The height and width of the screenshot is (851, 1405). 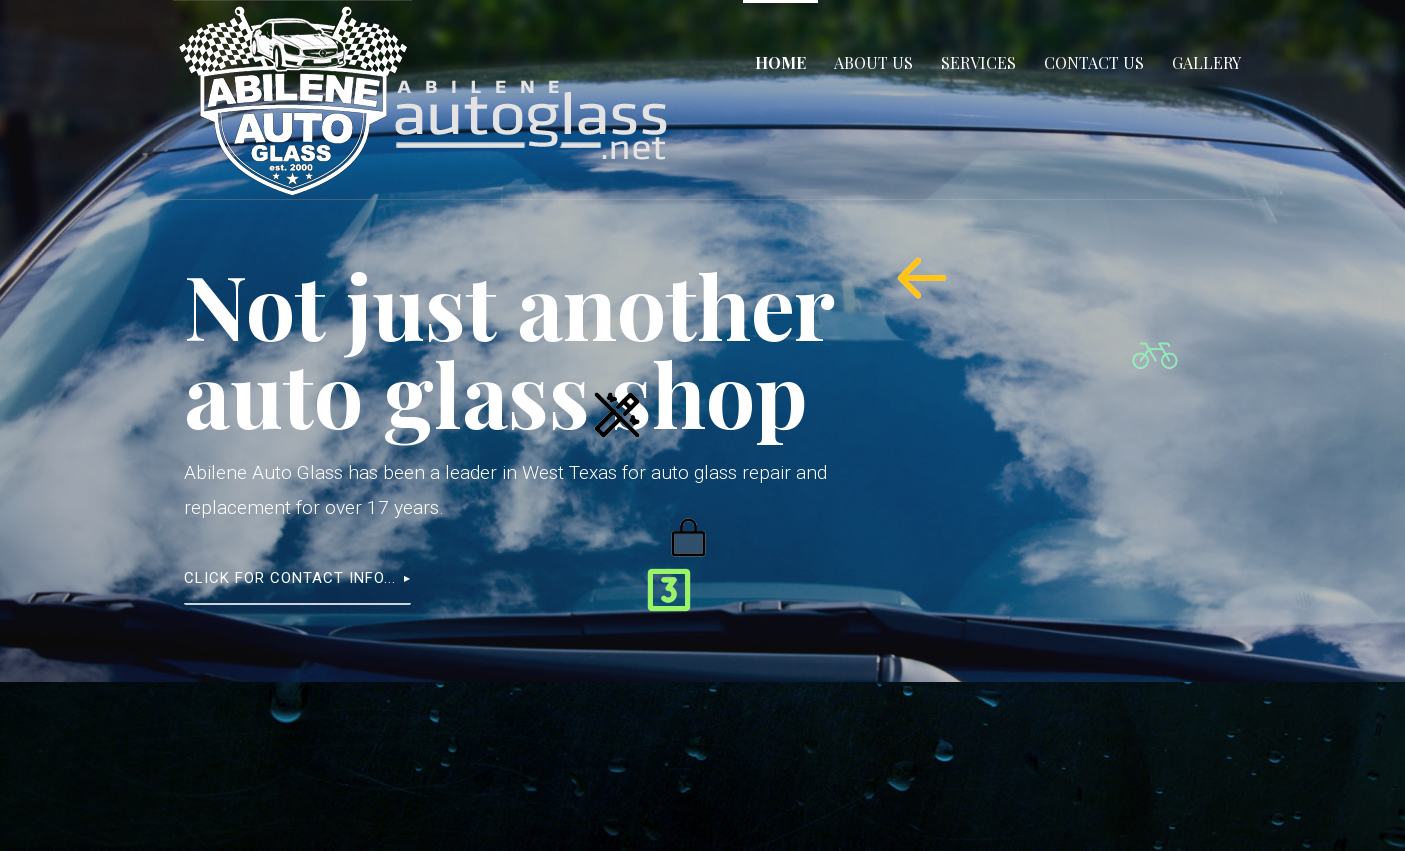 What do you see at coordinates (1155, 355) in the screenshot?
I see `select bicycle as transportation mode` at bounding box center [1155, 355].